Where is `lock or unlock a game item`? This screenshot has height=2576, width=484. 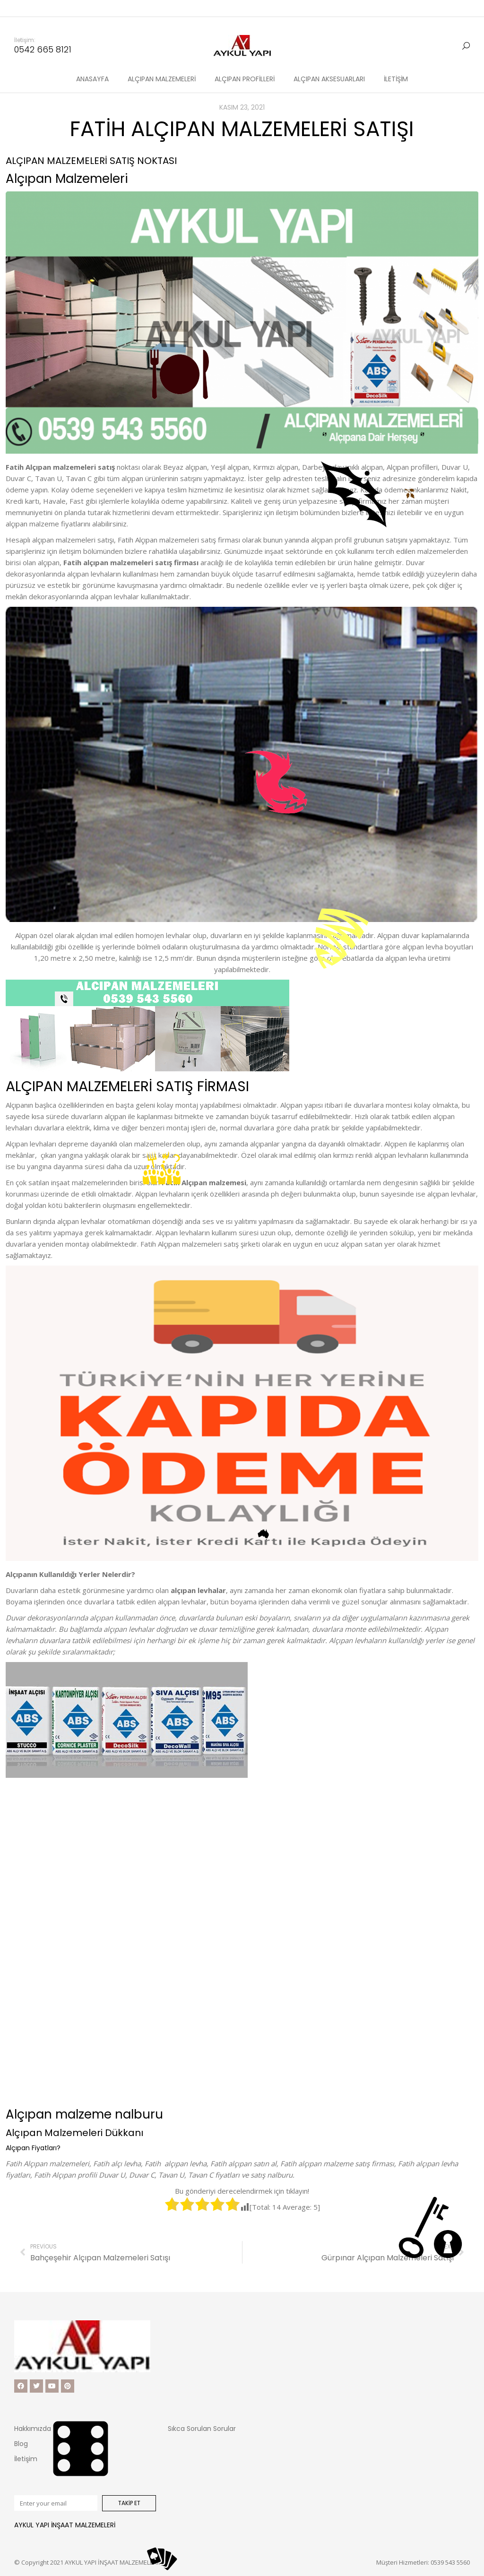
lock or unlock a game item is located at coordinates (430, 2227).